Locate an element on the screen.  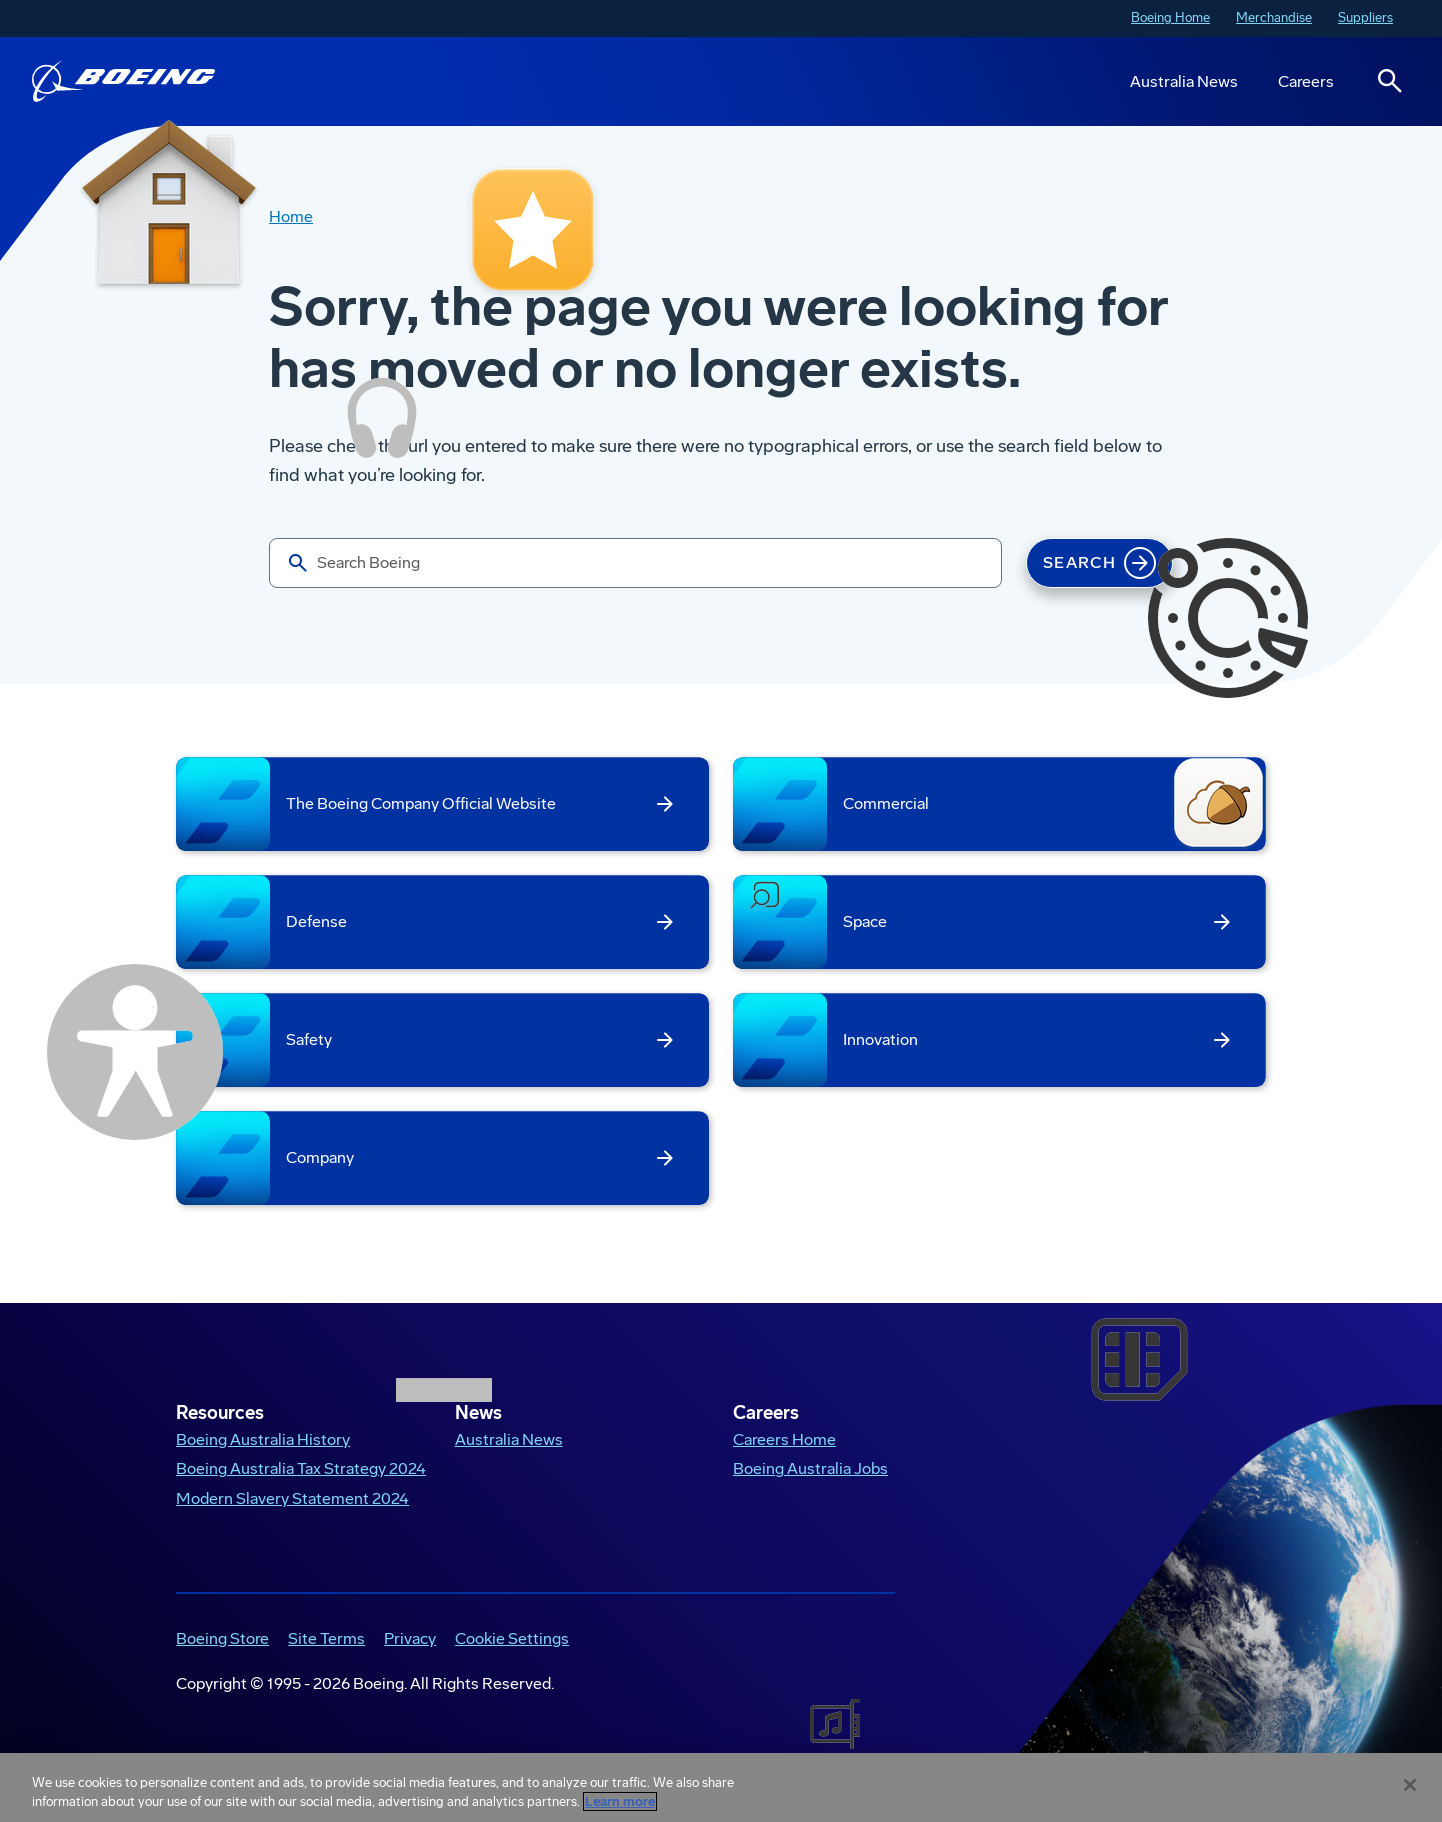
access sound card or audio device settings is located at coordinates (835, 1724).